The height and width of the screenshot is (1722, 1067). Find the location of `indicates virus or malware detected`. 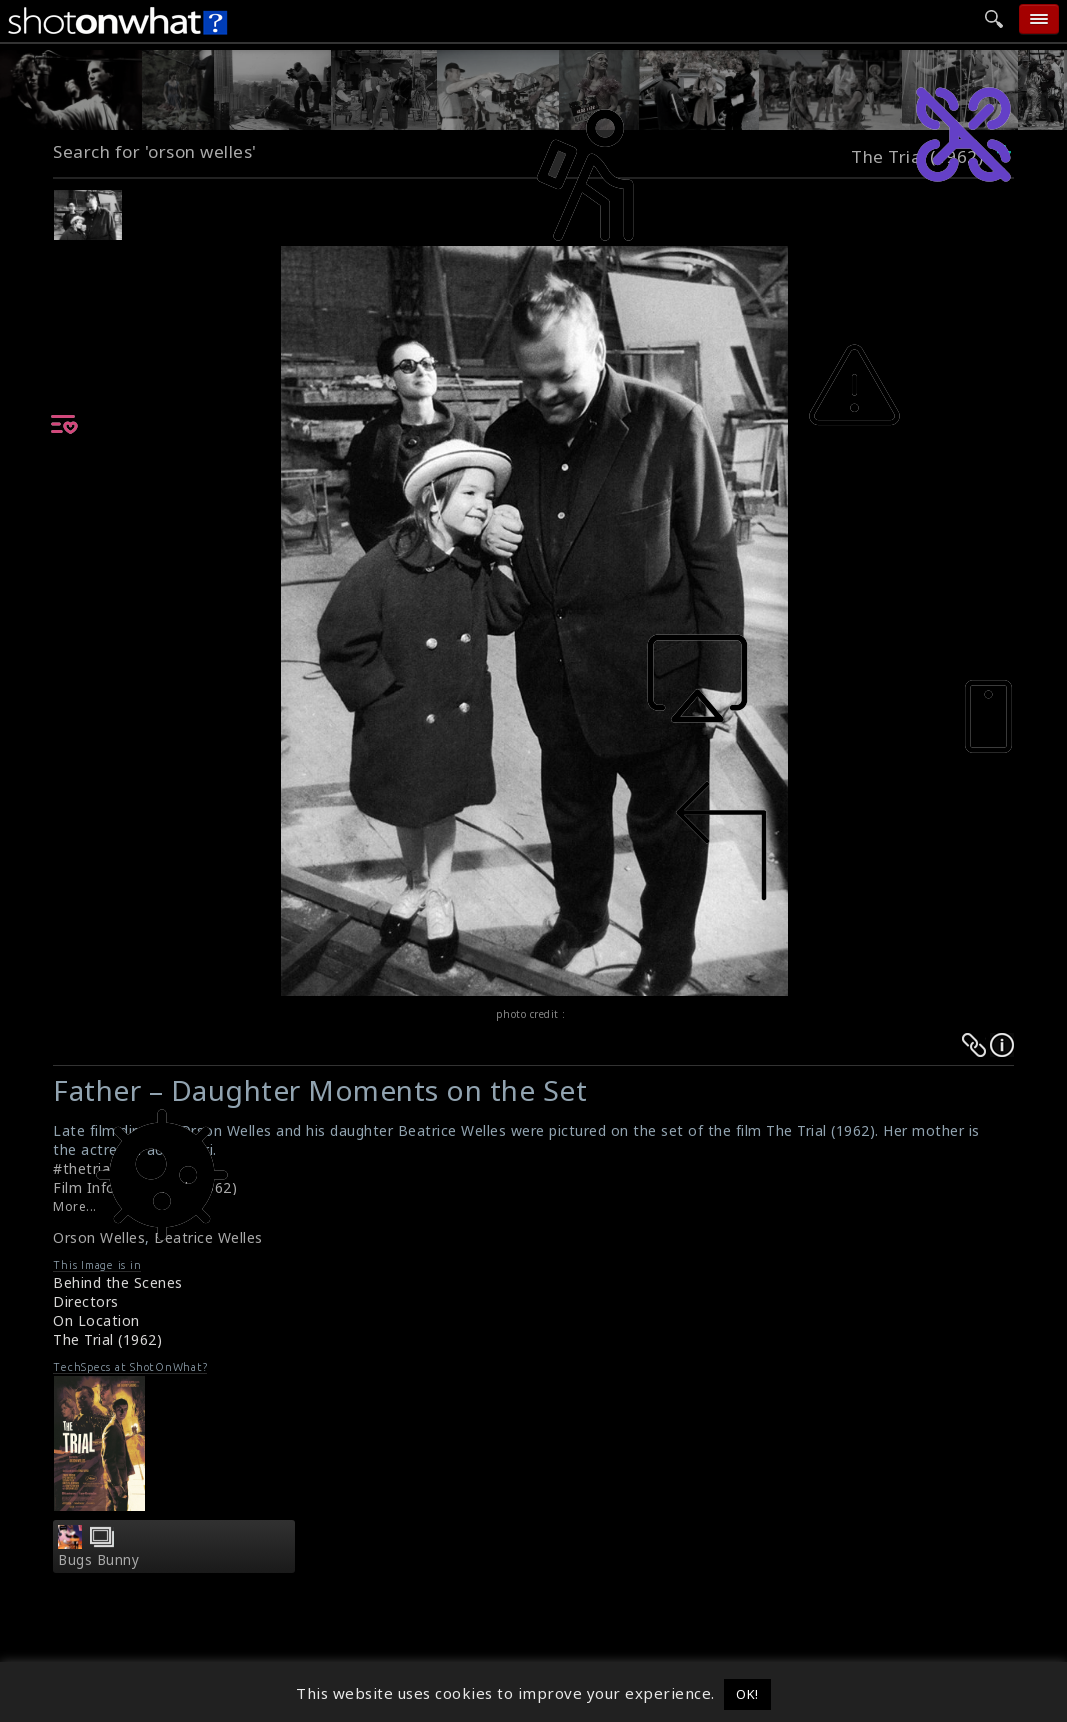

indicates virus or malware detected is located at coordinates (162, 1175).